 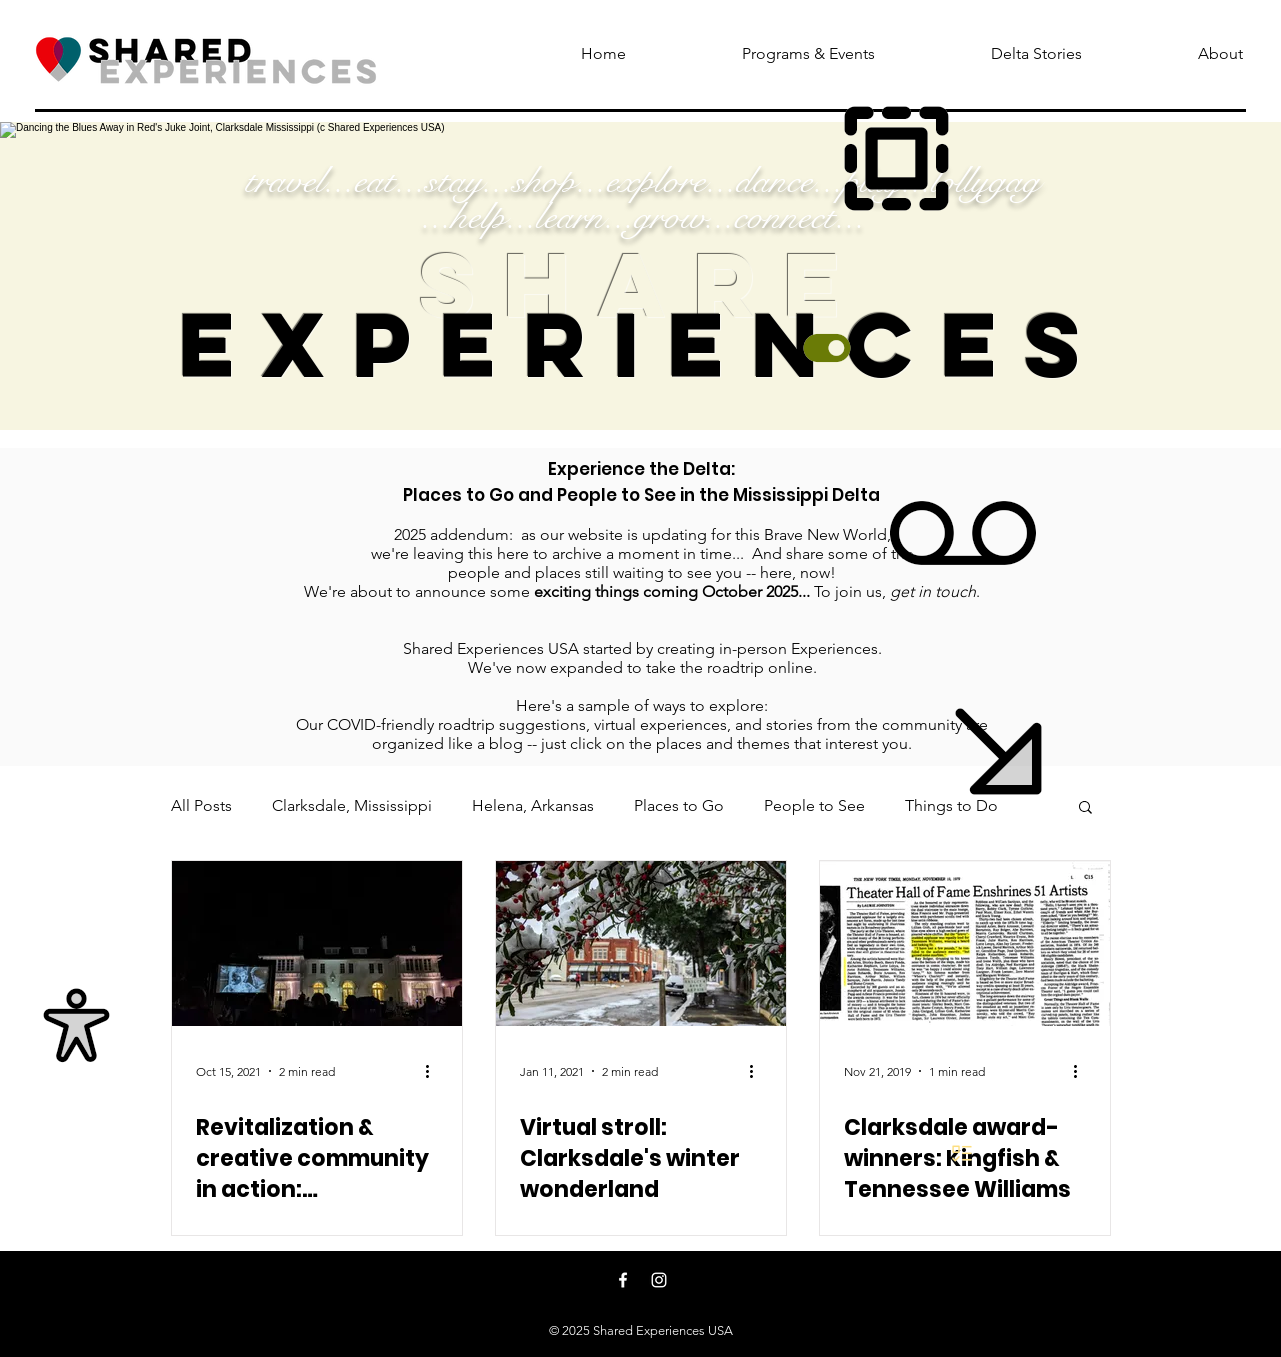 I want to click on access voicemail messages, so click(x=963, y=533).